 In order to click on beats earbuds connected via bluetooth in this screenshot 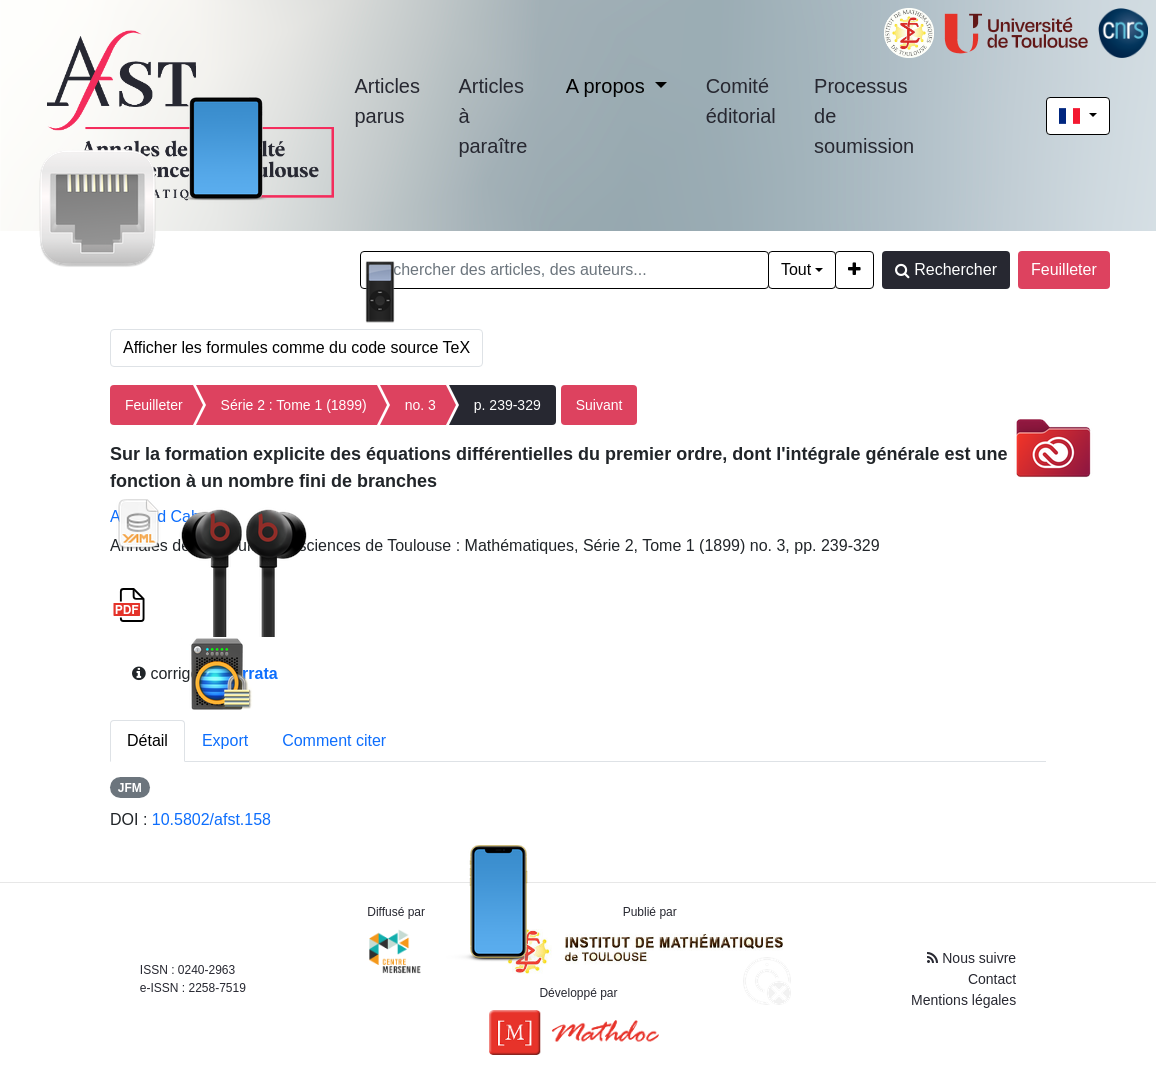, I will do `click(244, 566)`.